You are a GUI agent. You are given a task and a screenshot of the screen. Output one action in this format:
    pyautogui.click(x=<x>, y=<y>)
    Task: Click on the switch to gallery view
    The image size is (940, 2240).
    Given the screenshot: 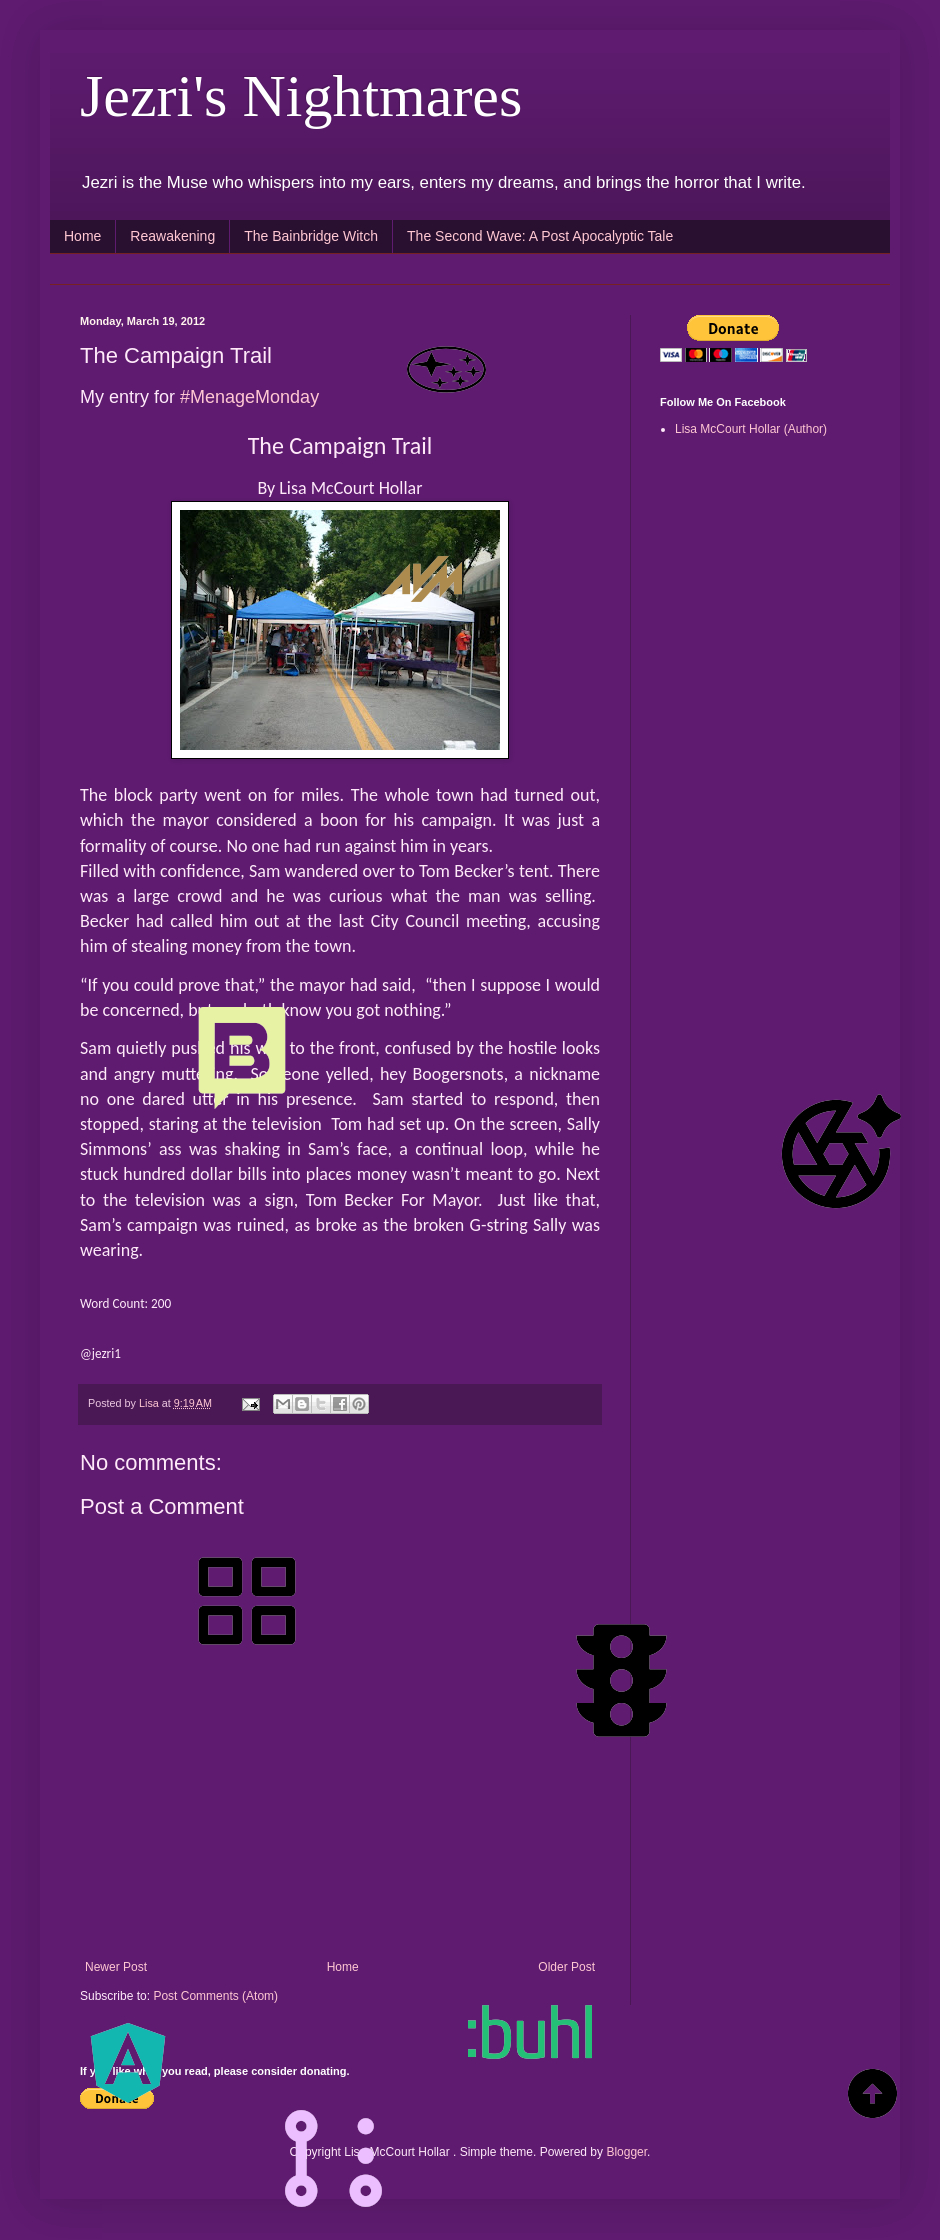 What is the action you would take?
    pyautogui.click(x=247, y=1601)
    